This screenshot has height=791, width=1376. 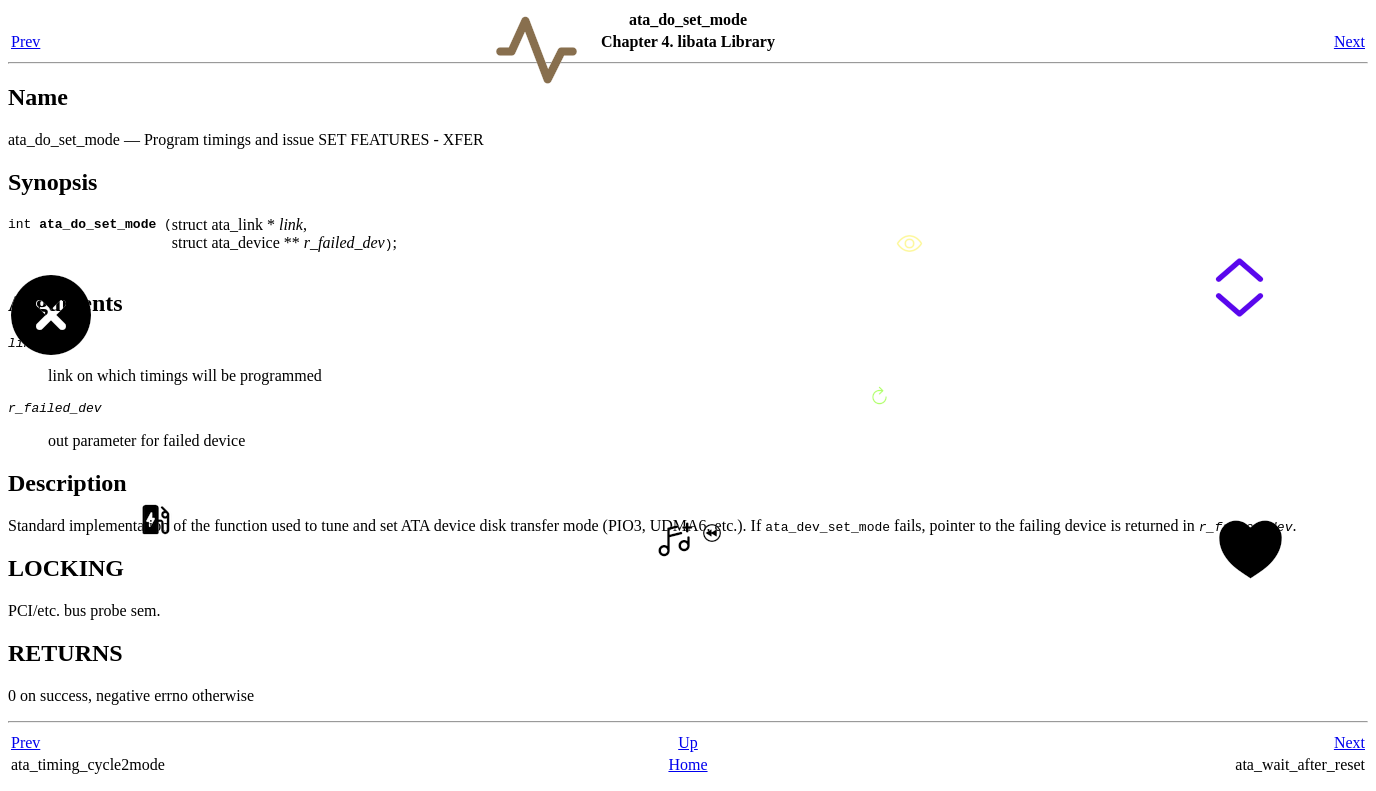 I want to click on view health or heart rate data, so click(x=536, y=51).